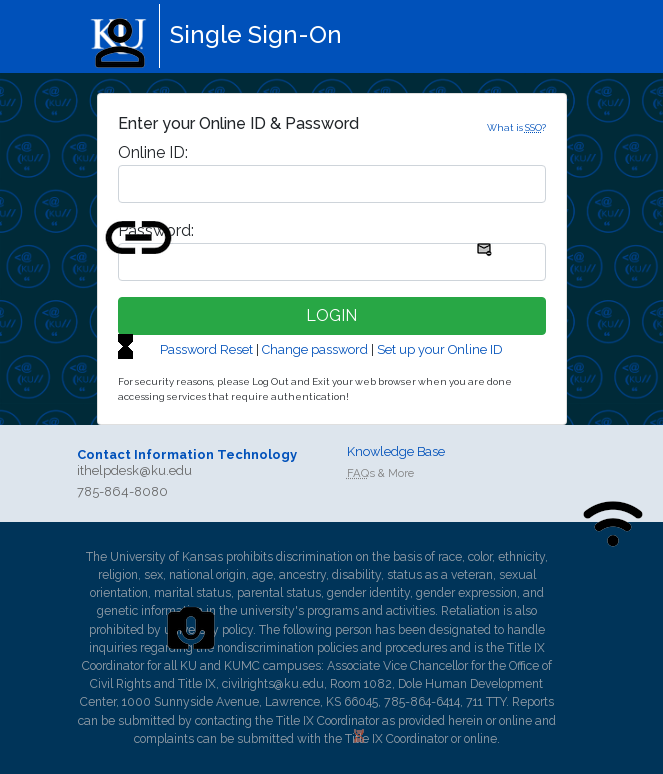 This screenshot has width=663, height=774. What do you see at coordinates (191, 628) in the screenshot?
I see `manage camera and microphone permissions` at bounding box center [191, 628].